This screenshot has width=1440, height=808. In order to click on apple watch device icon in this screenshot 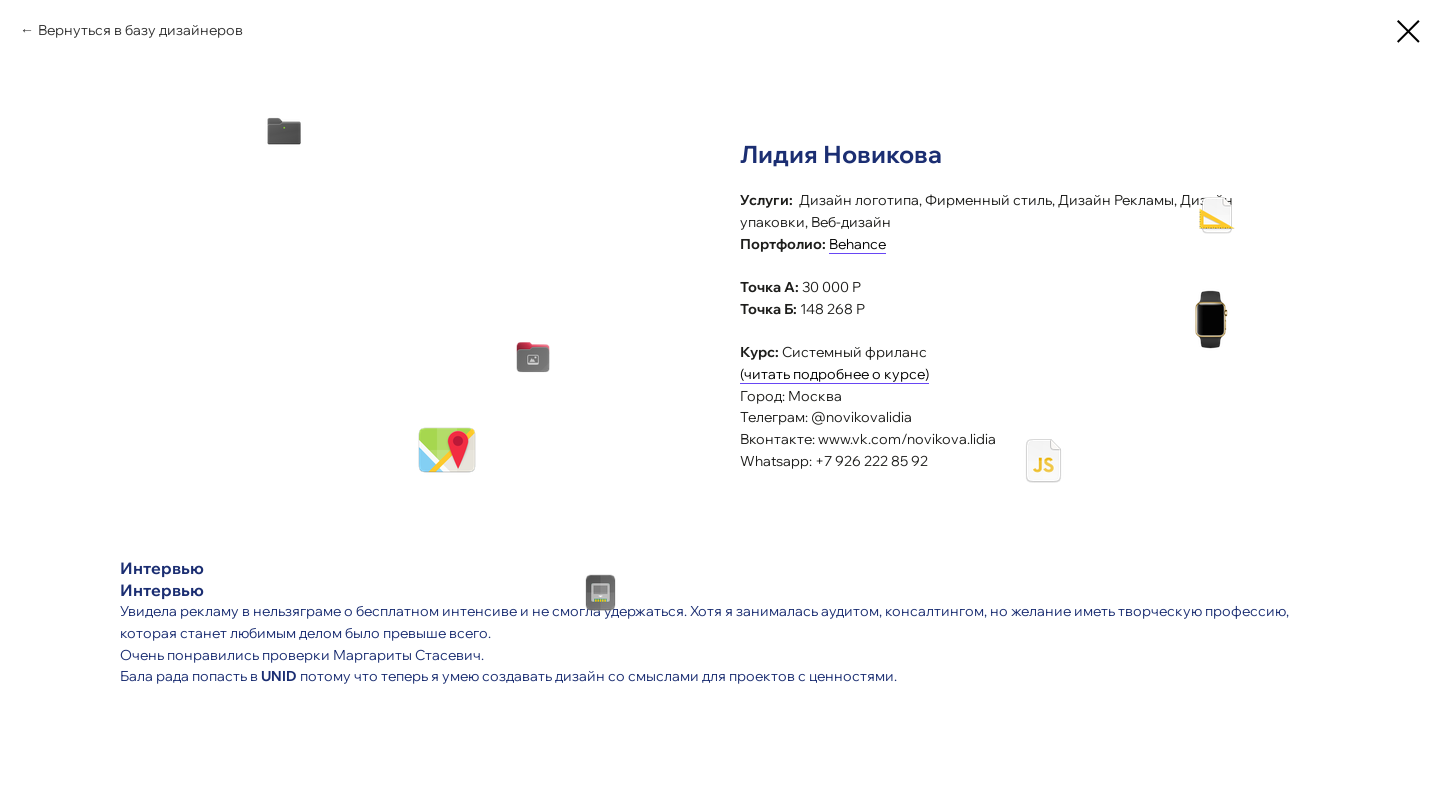, I will do `click(1210, 319)`.